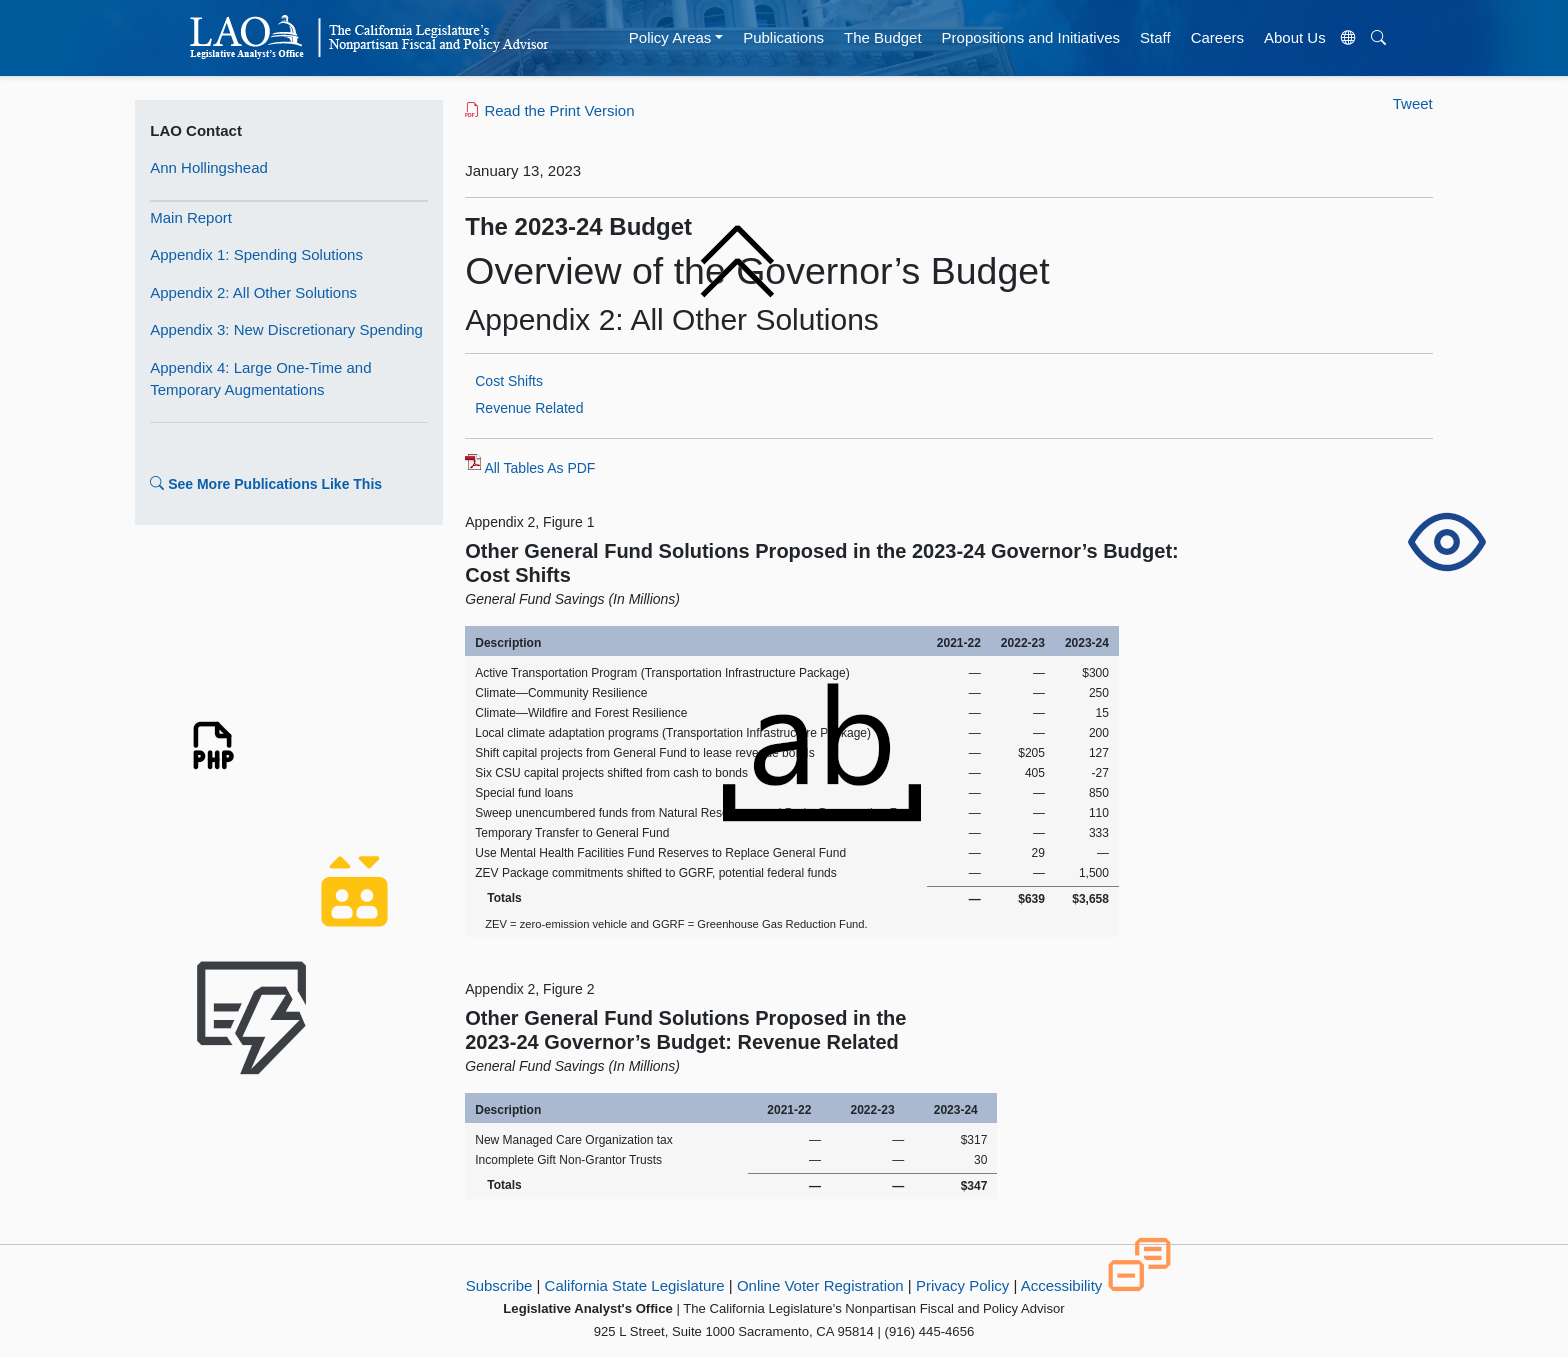 The height and width of the screenshot is (1357, 1568). What do you see at coordinates (1447, 542) in the screenshot?
I see `view or preview content` at bounding box center [1447, 542].